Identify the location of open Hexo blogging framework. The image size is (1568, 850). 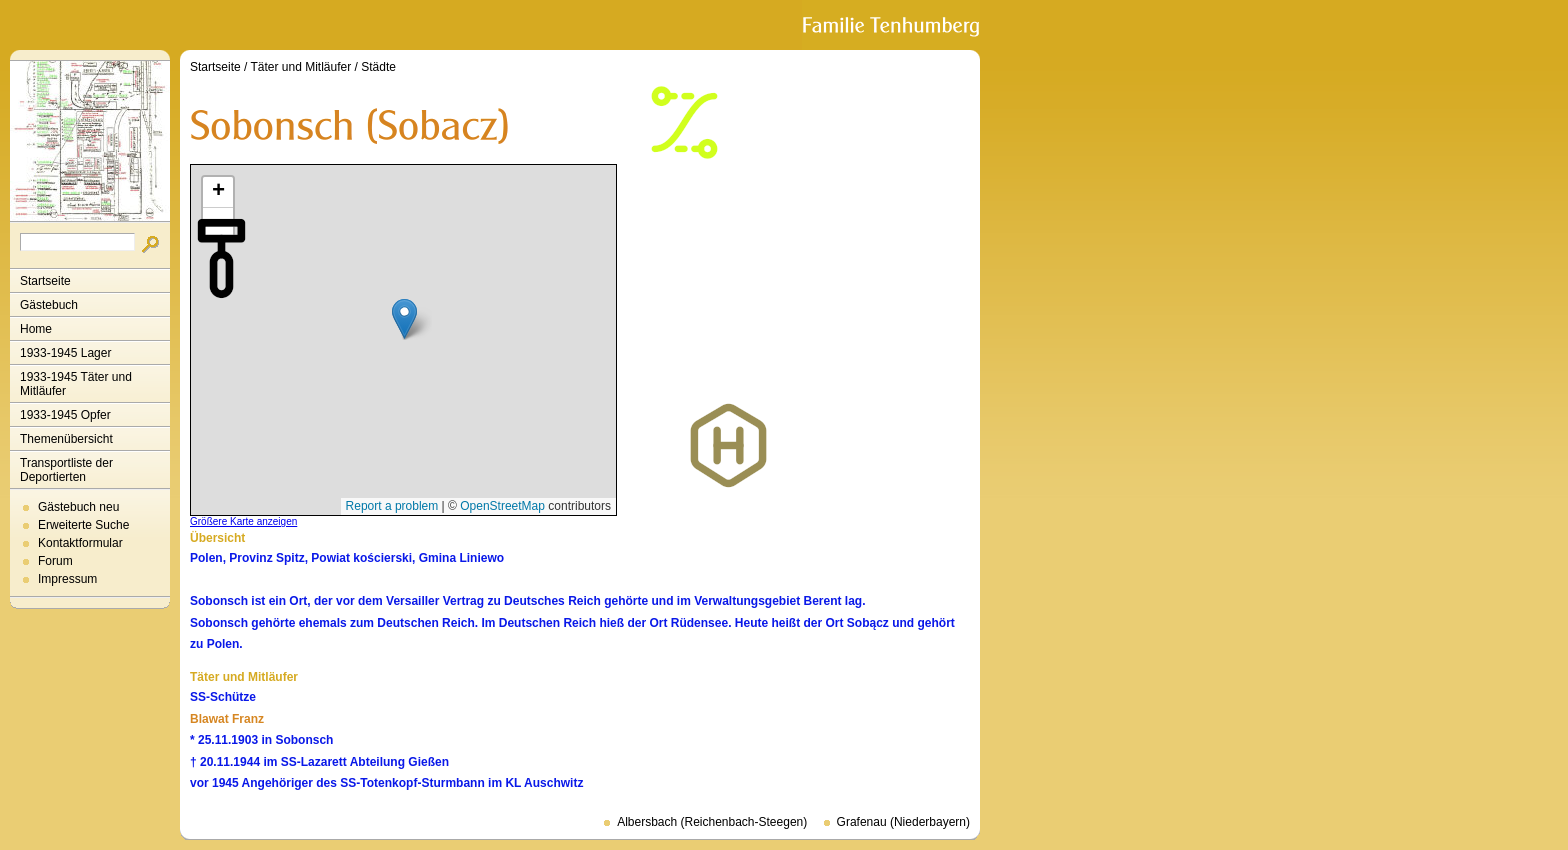
(728, 445).